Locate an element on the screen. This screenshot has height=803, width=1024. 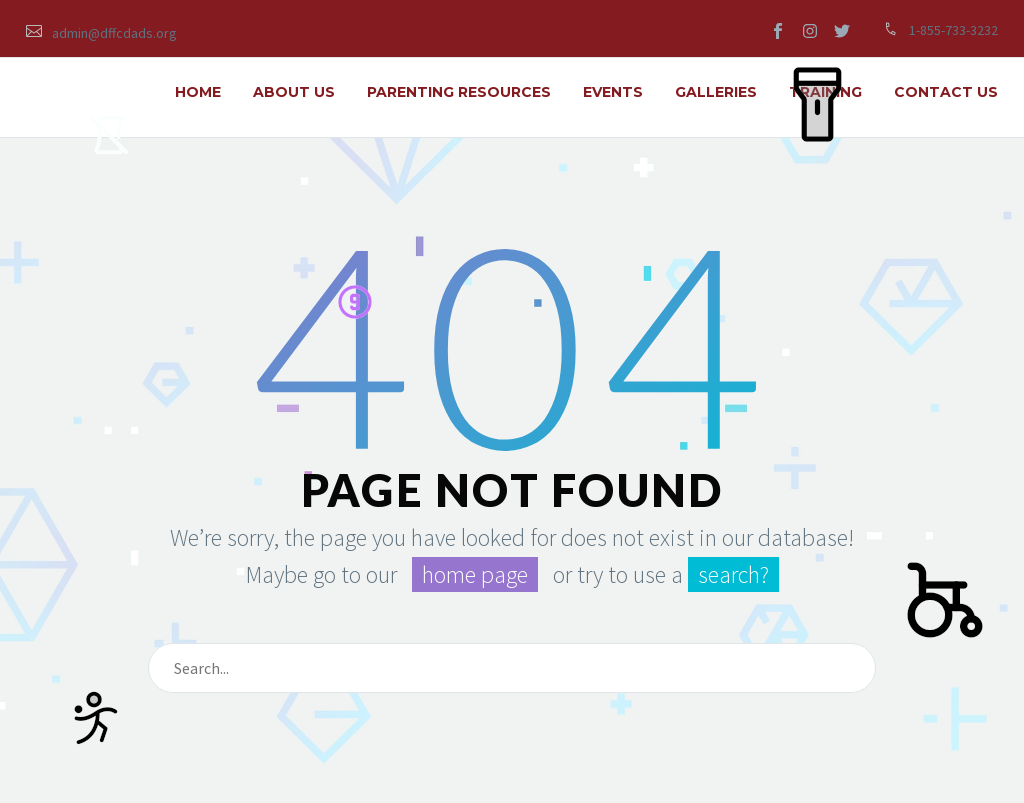
indicates wheelchair accessibility available is located at coordinates (945, 600).